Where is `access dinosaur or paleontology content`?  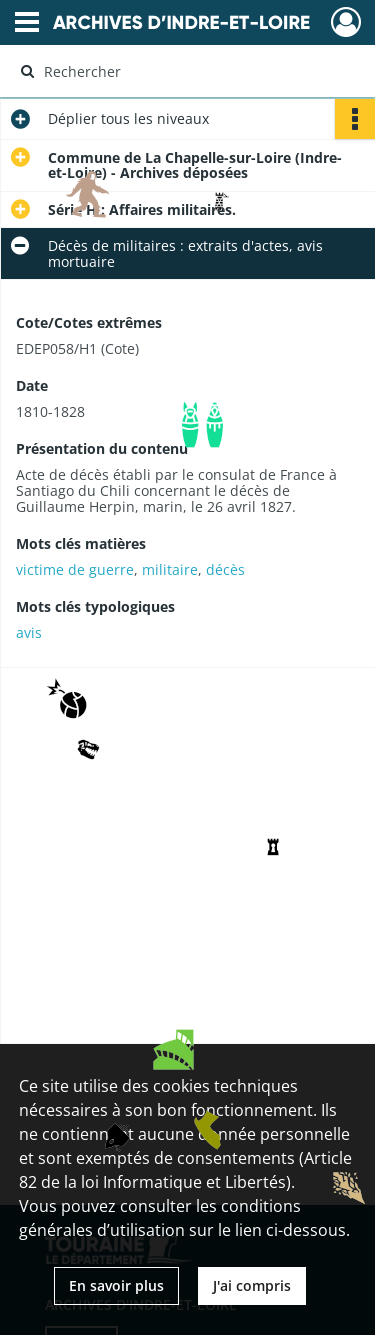
access dinosaur or paleontology content is located at coordinates (88, 749).